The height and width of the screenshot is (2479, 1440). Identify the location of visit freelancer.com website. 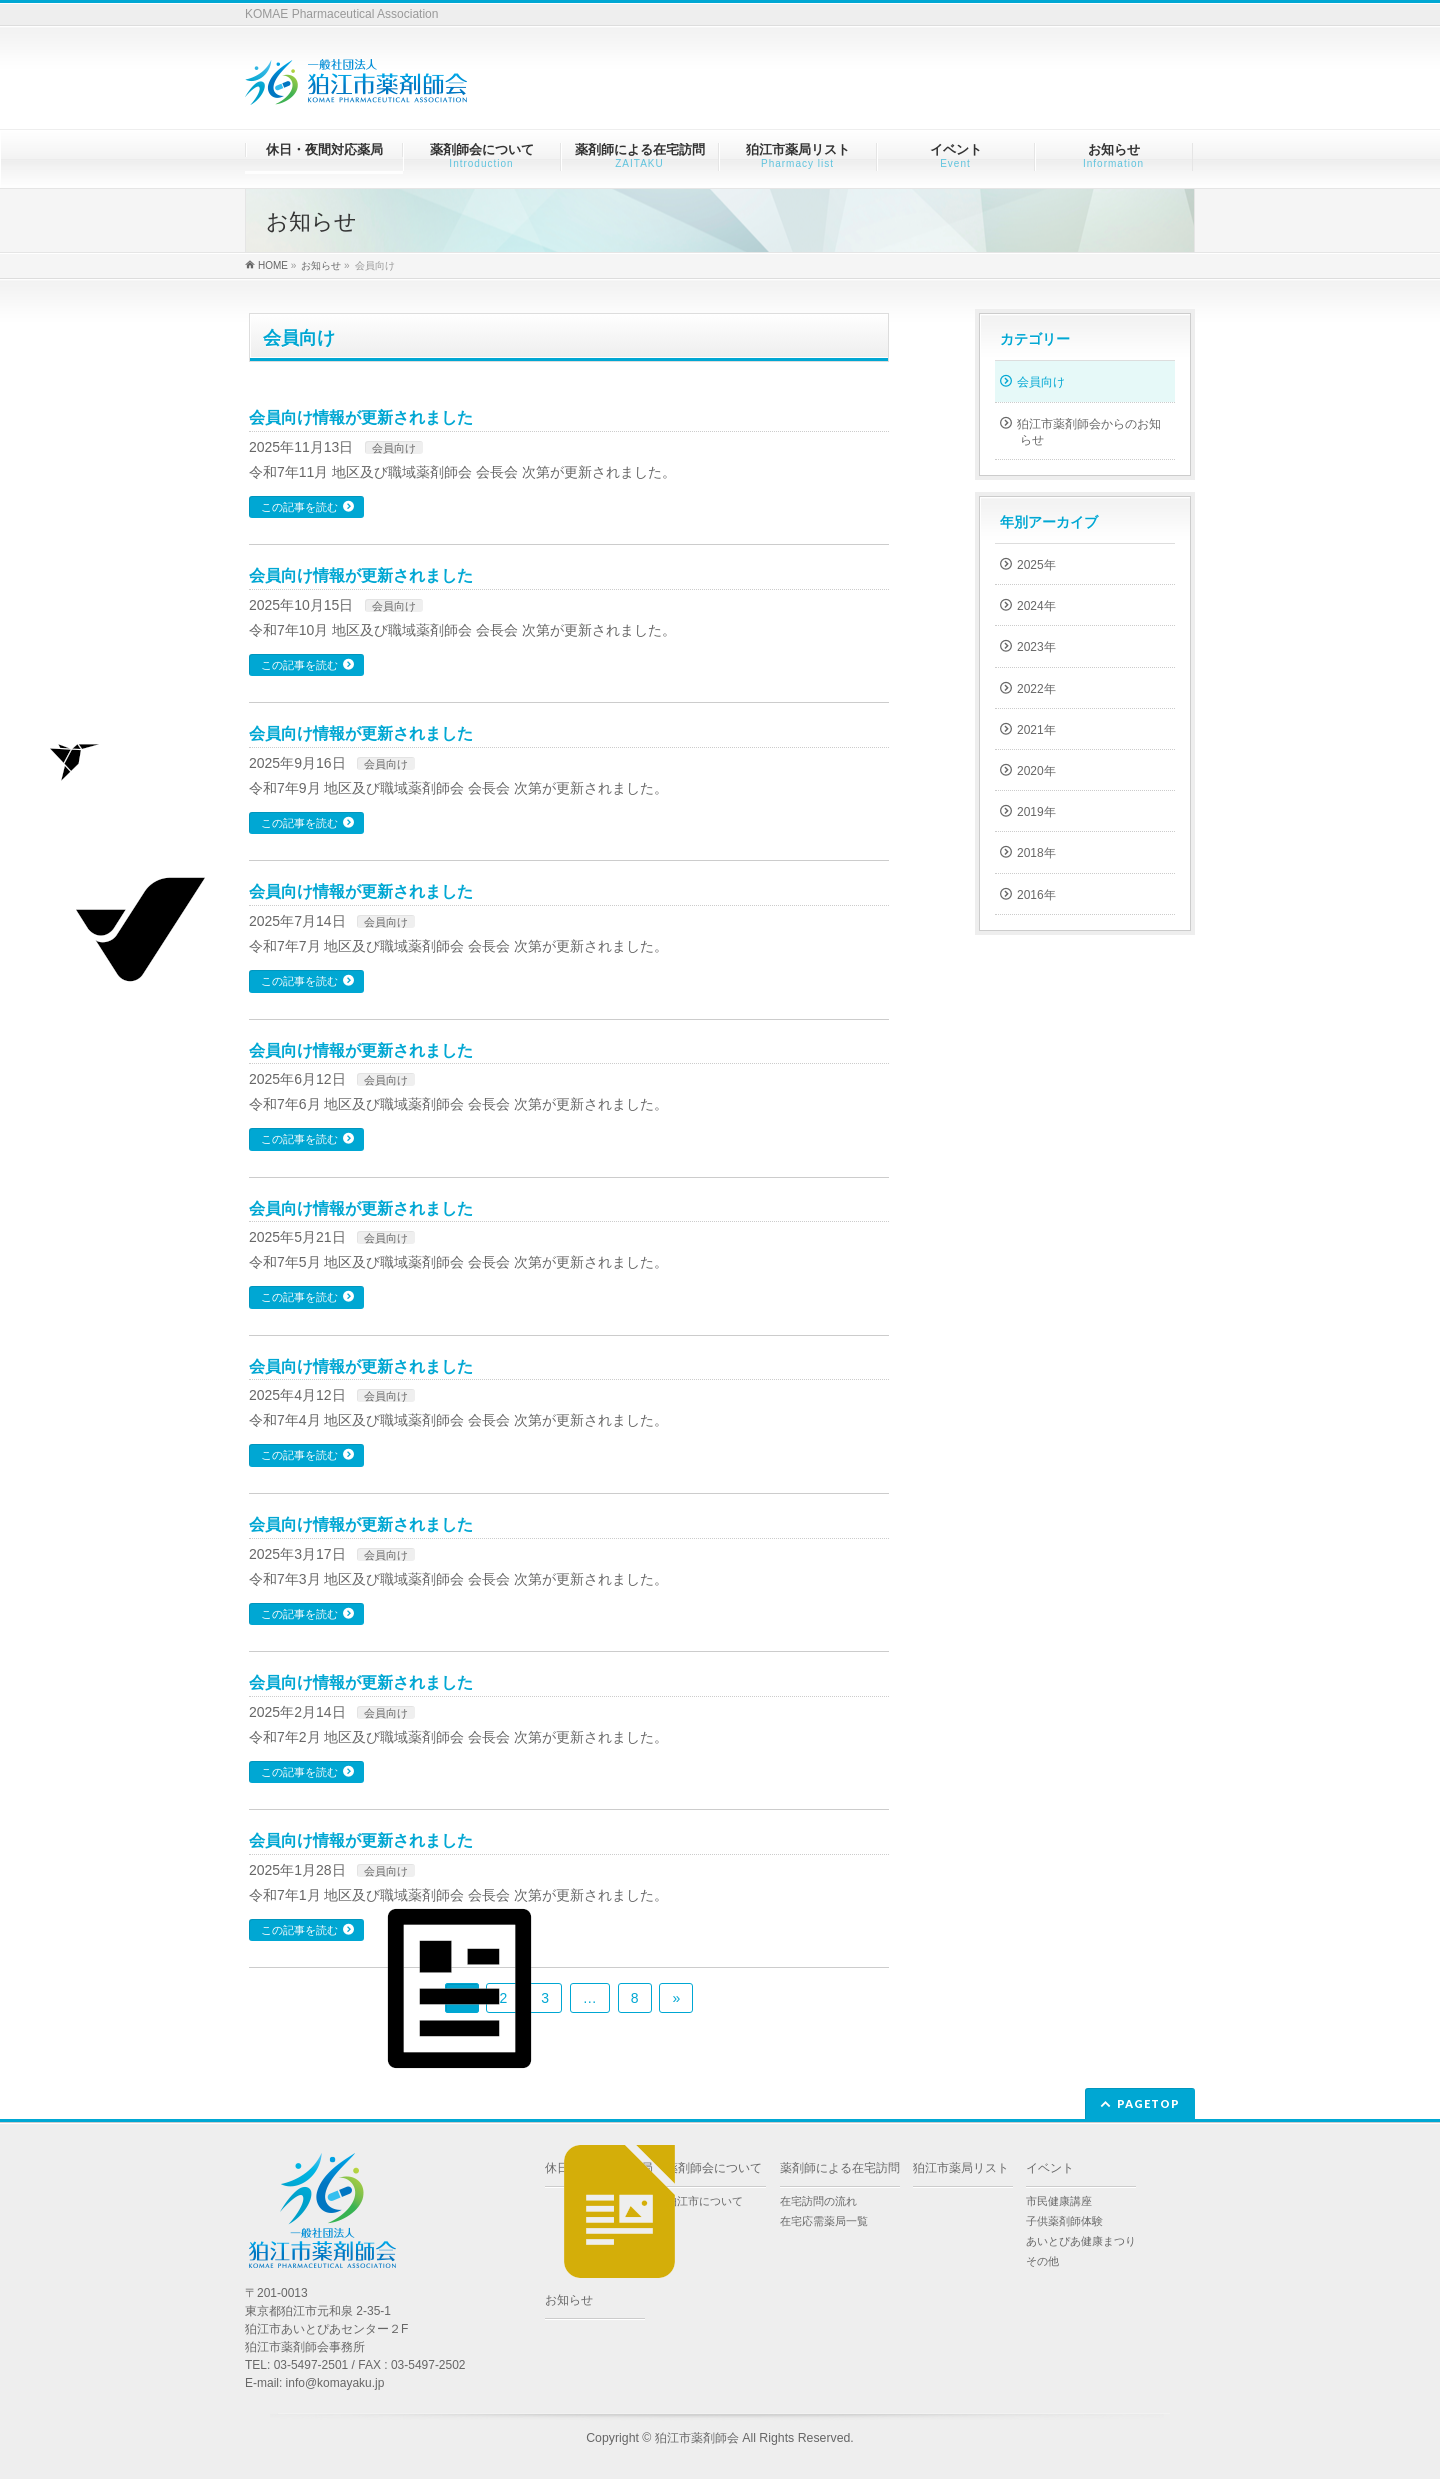
(74, 762).